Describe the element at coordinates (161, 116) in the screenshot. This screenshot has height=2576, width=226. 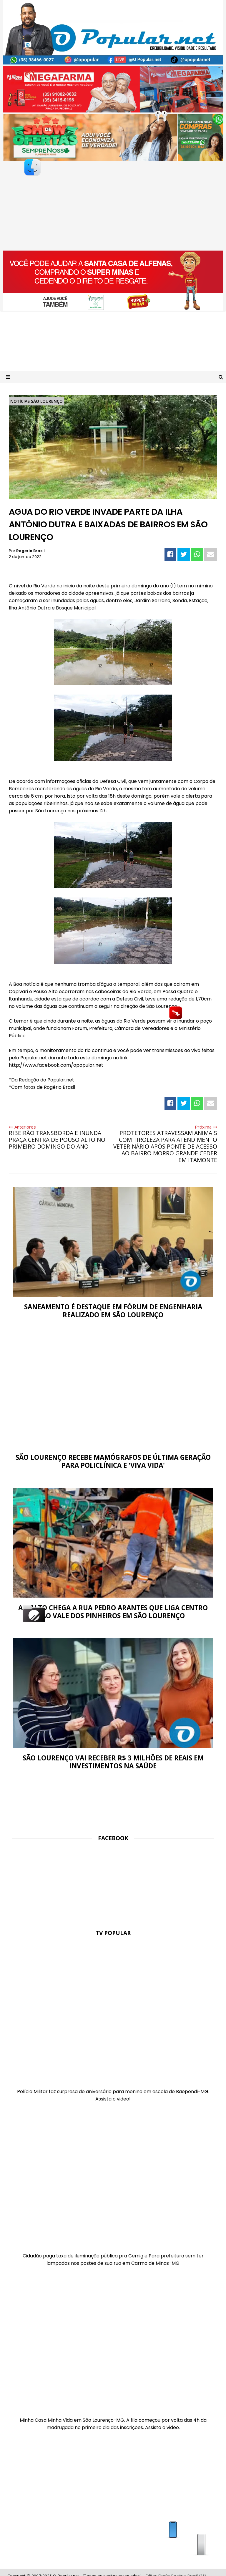
I see `connect bluetooth earbuds` at that location.